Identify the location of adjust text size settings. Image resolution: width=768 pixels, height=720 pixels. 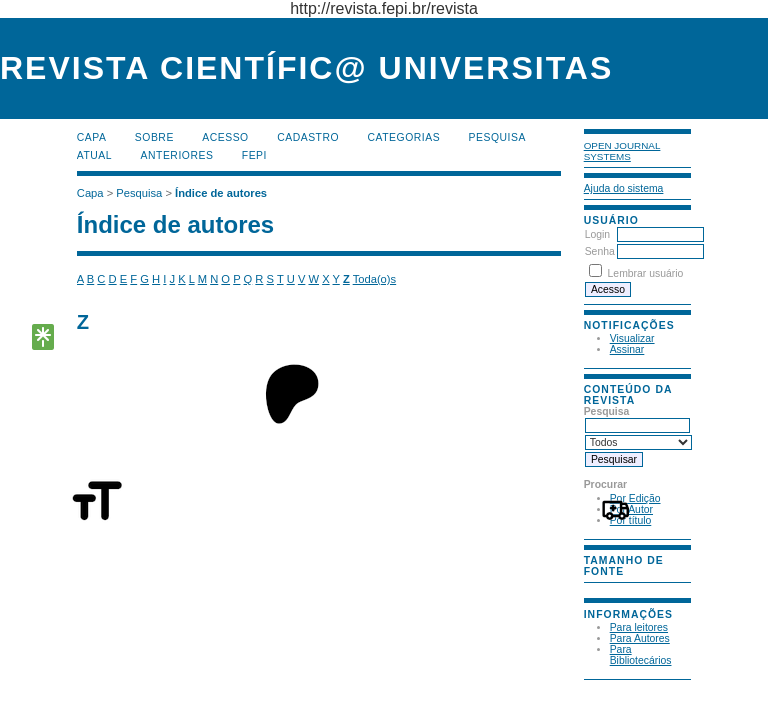
(96, 502).